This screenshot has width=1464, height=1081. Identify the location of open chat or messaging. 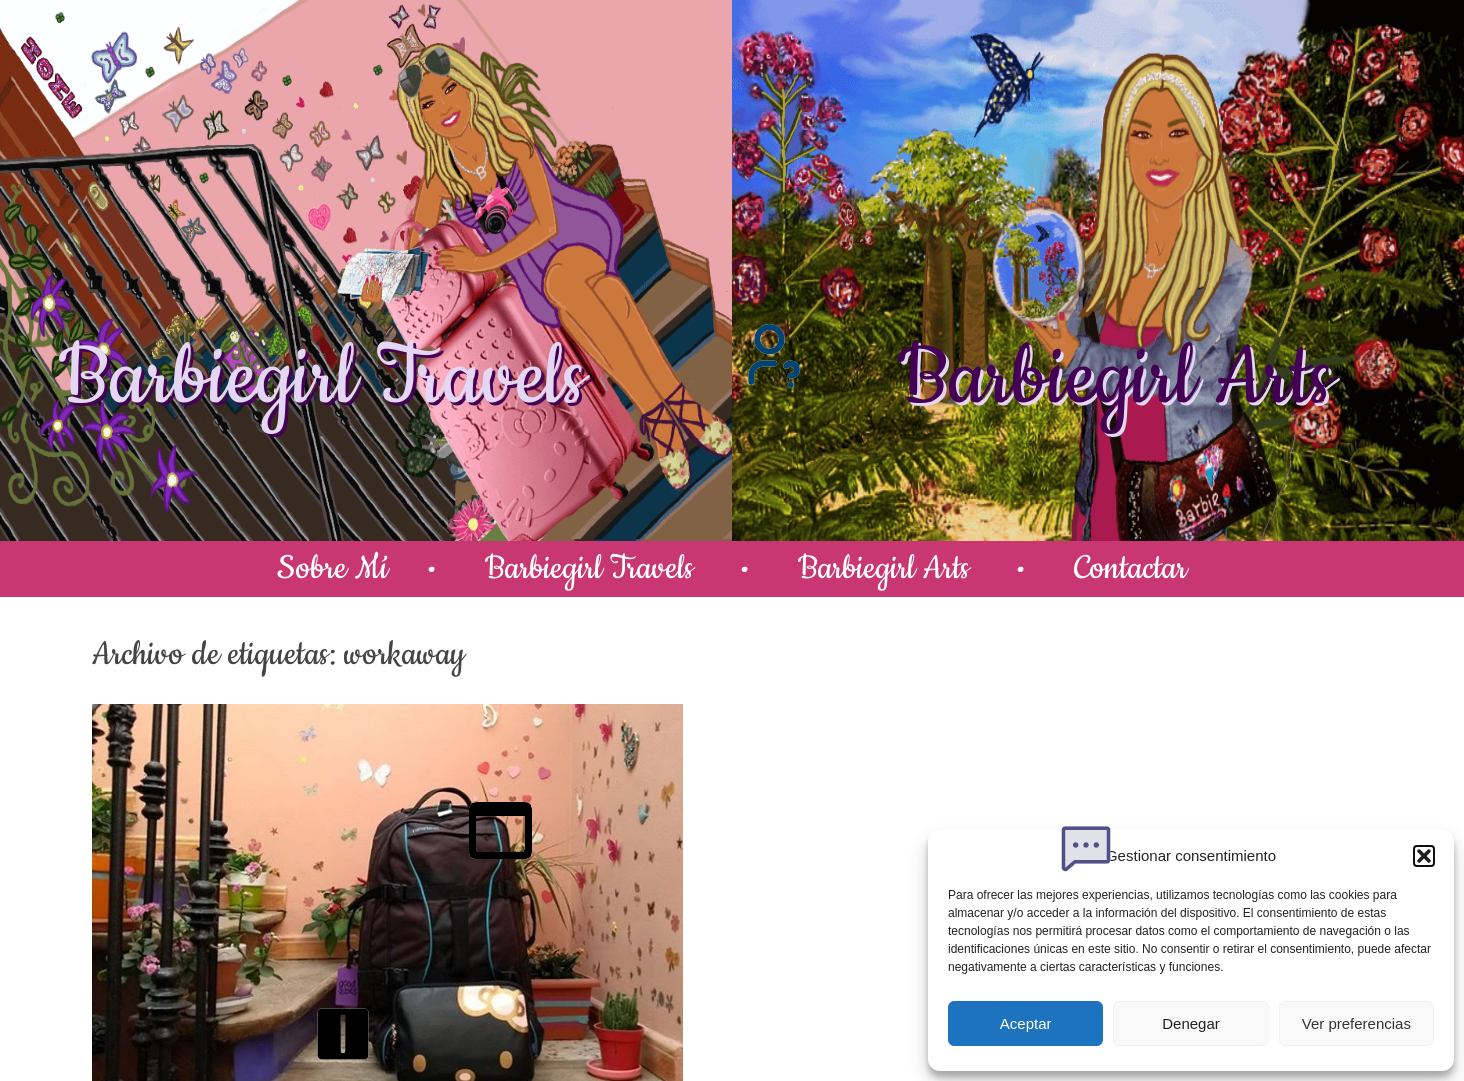
(1086, 845).